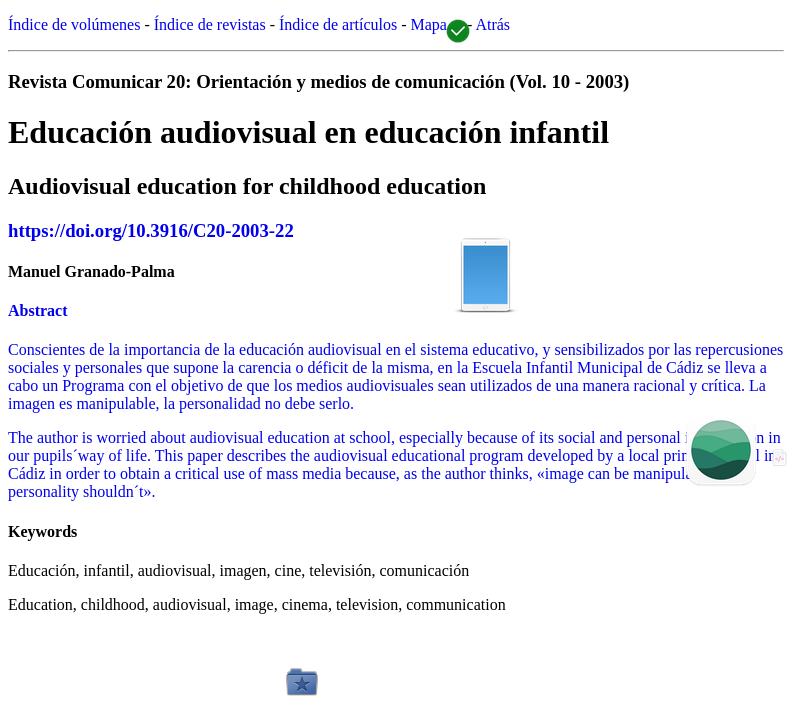 This screenshot has width=792, height=720. What do you see at coordinates (458, 31) in the screenshot?
I see `dropbox file sync complete` at bounding box center [458, 31].